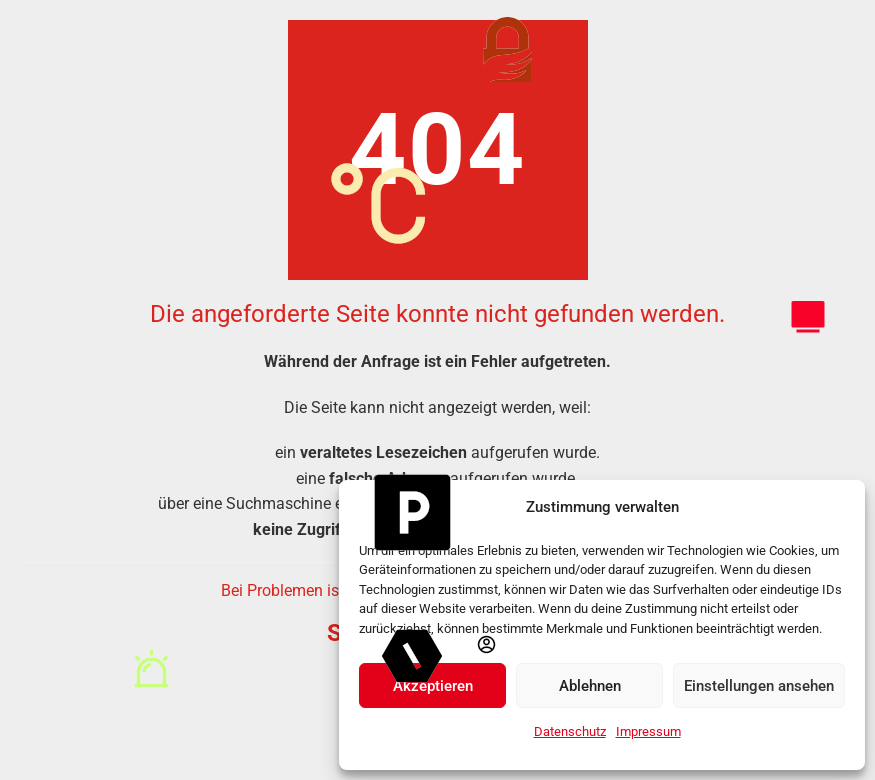  Describe the element at coordinates (412, 512) in the screenshot. I see `indicates a parking location or facility` at that location.